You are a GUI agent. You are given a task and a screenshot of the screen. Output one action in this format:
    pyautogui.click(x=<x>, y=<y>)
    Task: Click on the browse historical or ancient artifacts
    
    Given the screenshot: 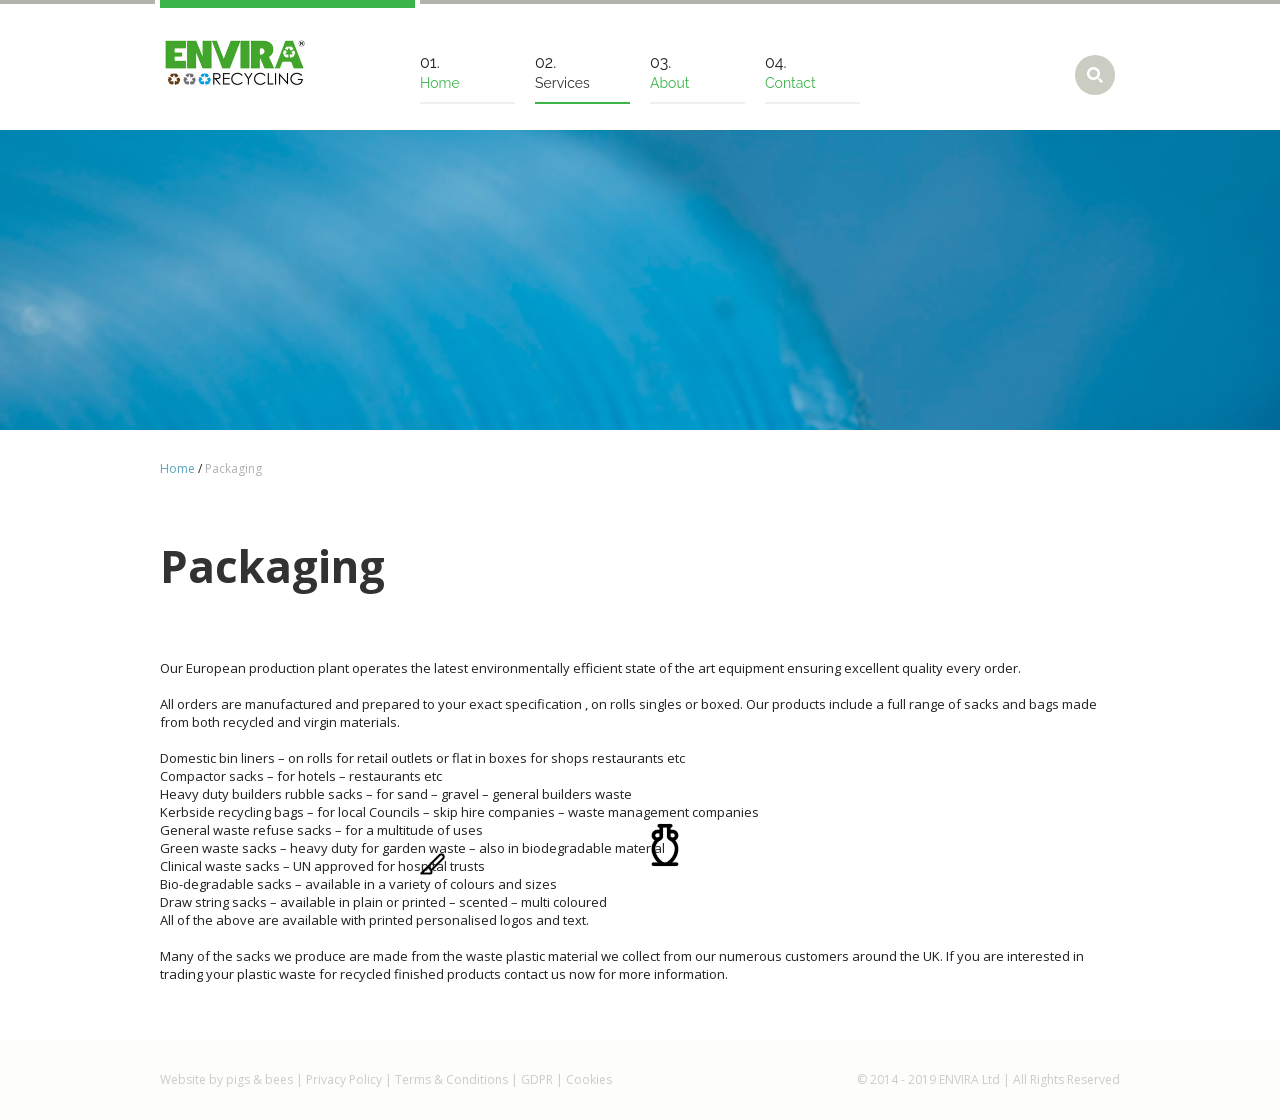 What is the action you would take?
    pyautogui.click(x=665, y=845)
    